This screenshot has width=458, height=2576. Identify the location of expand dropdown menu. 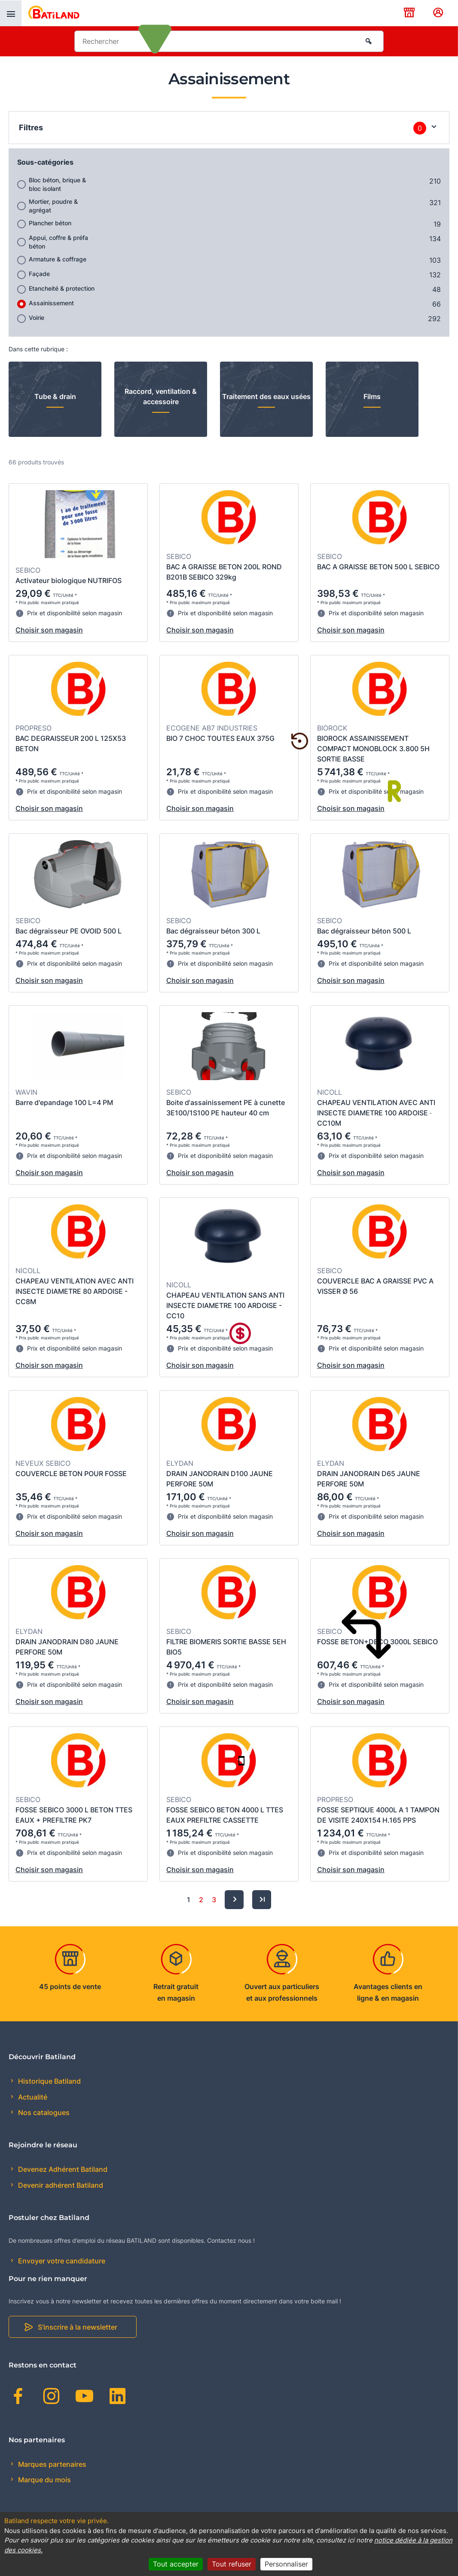
(155, 38).